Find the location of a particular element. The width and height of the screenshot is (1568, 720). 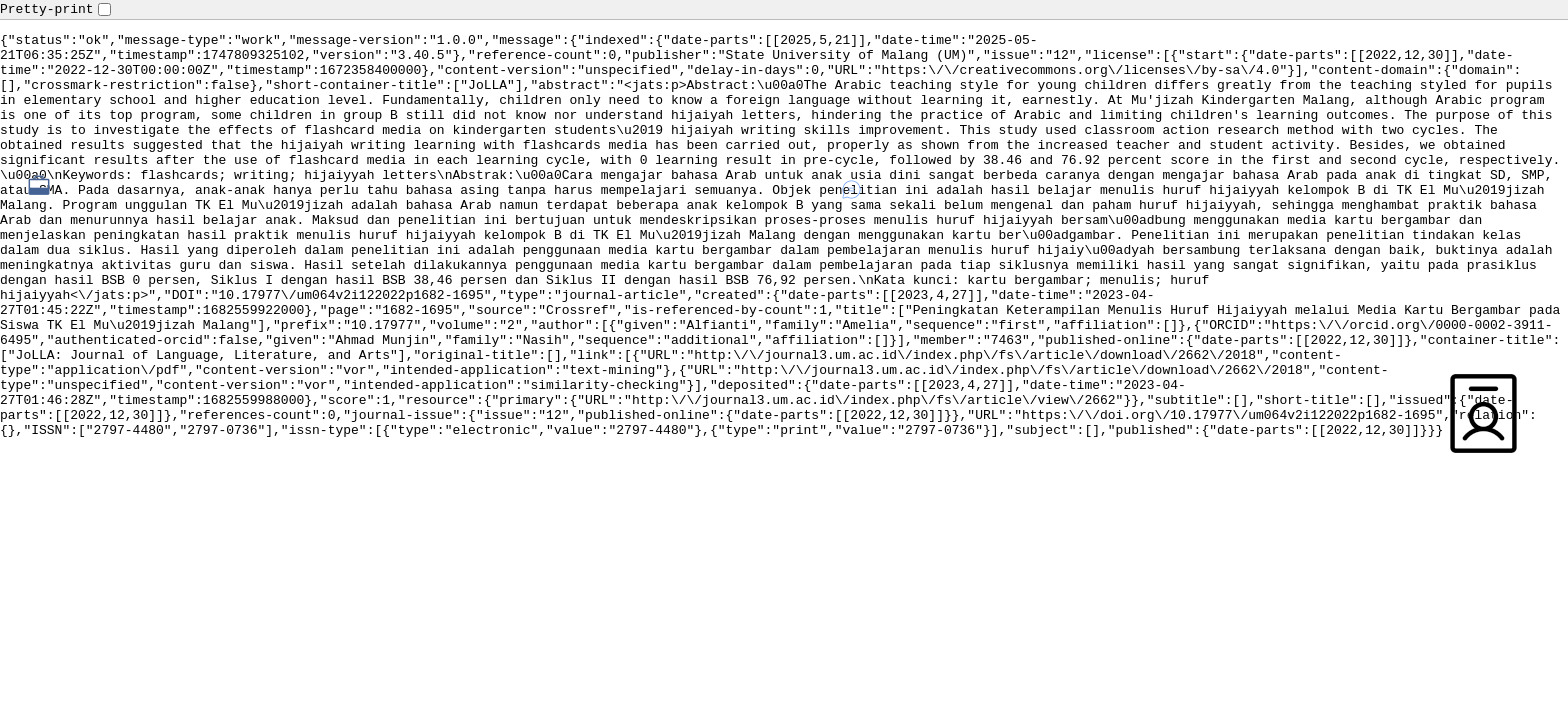

open chat or messaging is located at coordinates (851, 189).